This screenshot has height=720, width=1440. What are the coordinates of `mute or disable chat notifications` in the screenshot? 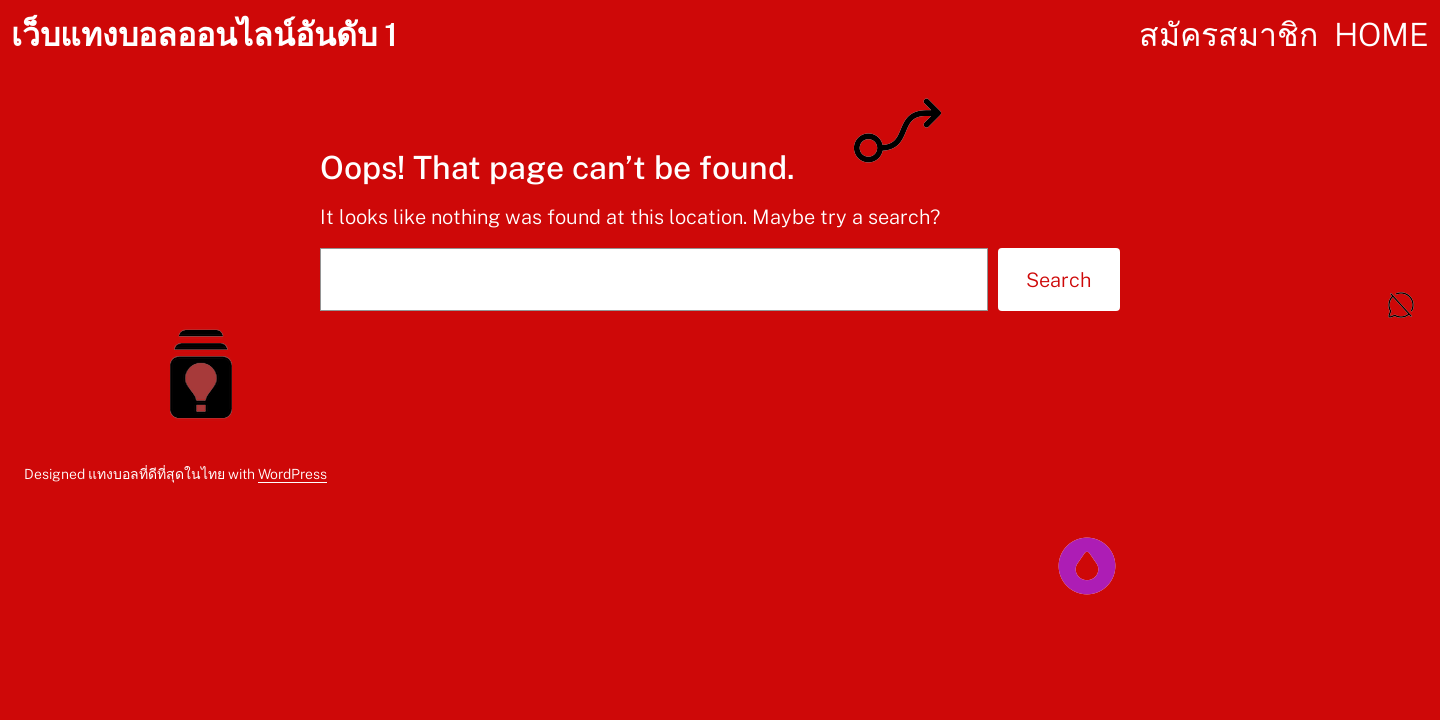 It's located at (1401, 305).